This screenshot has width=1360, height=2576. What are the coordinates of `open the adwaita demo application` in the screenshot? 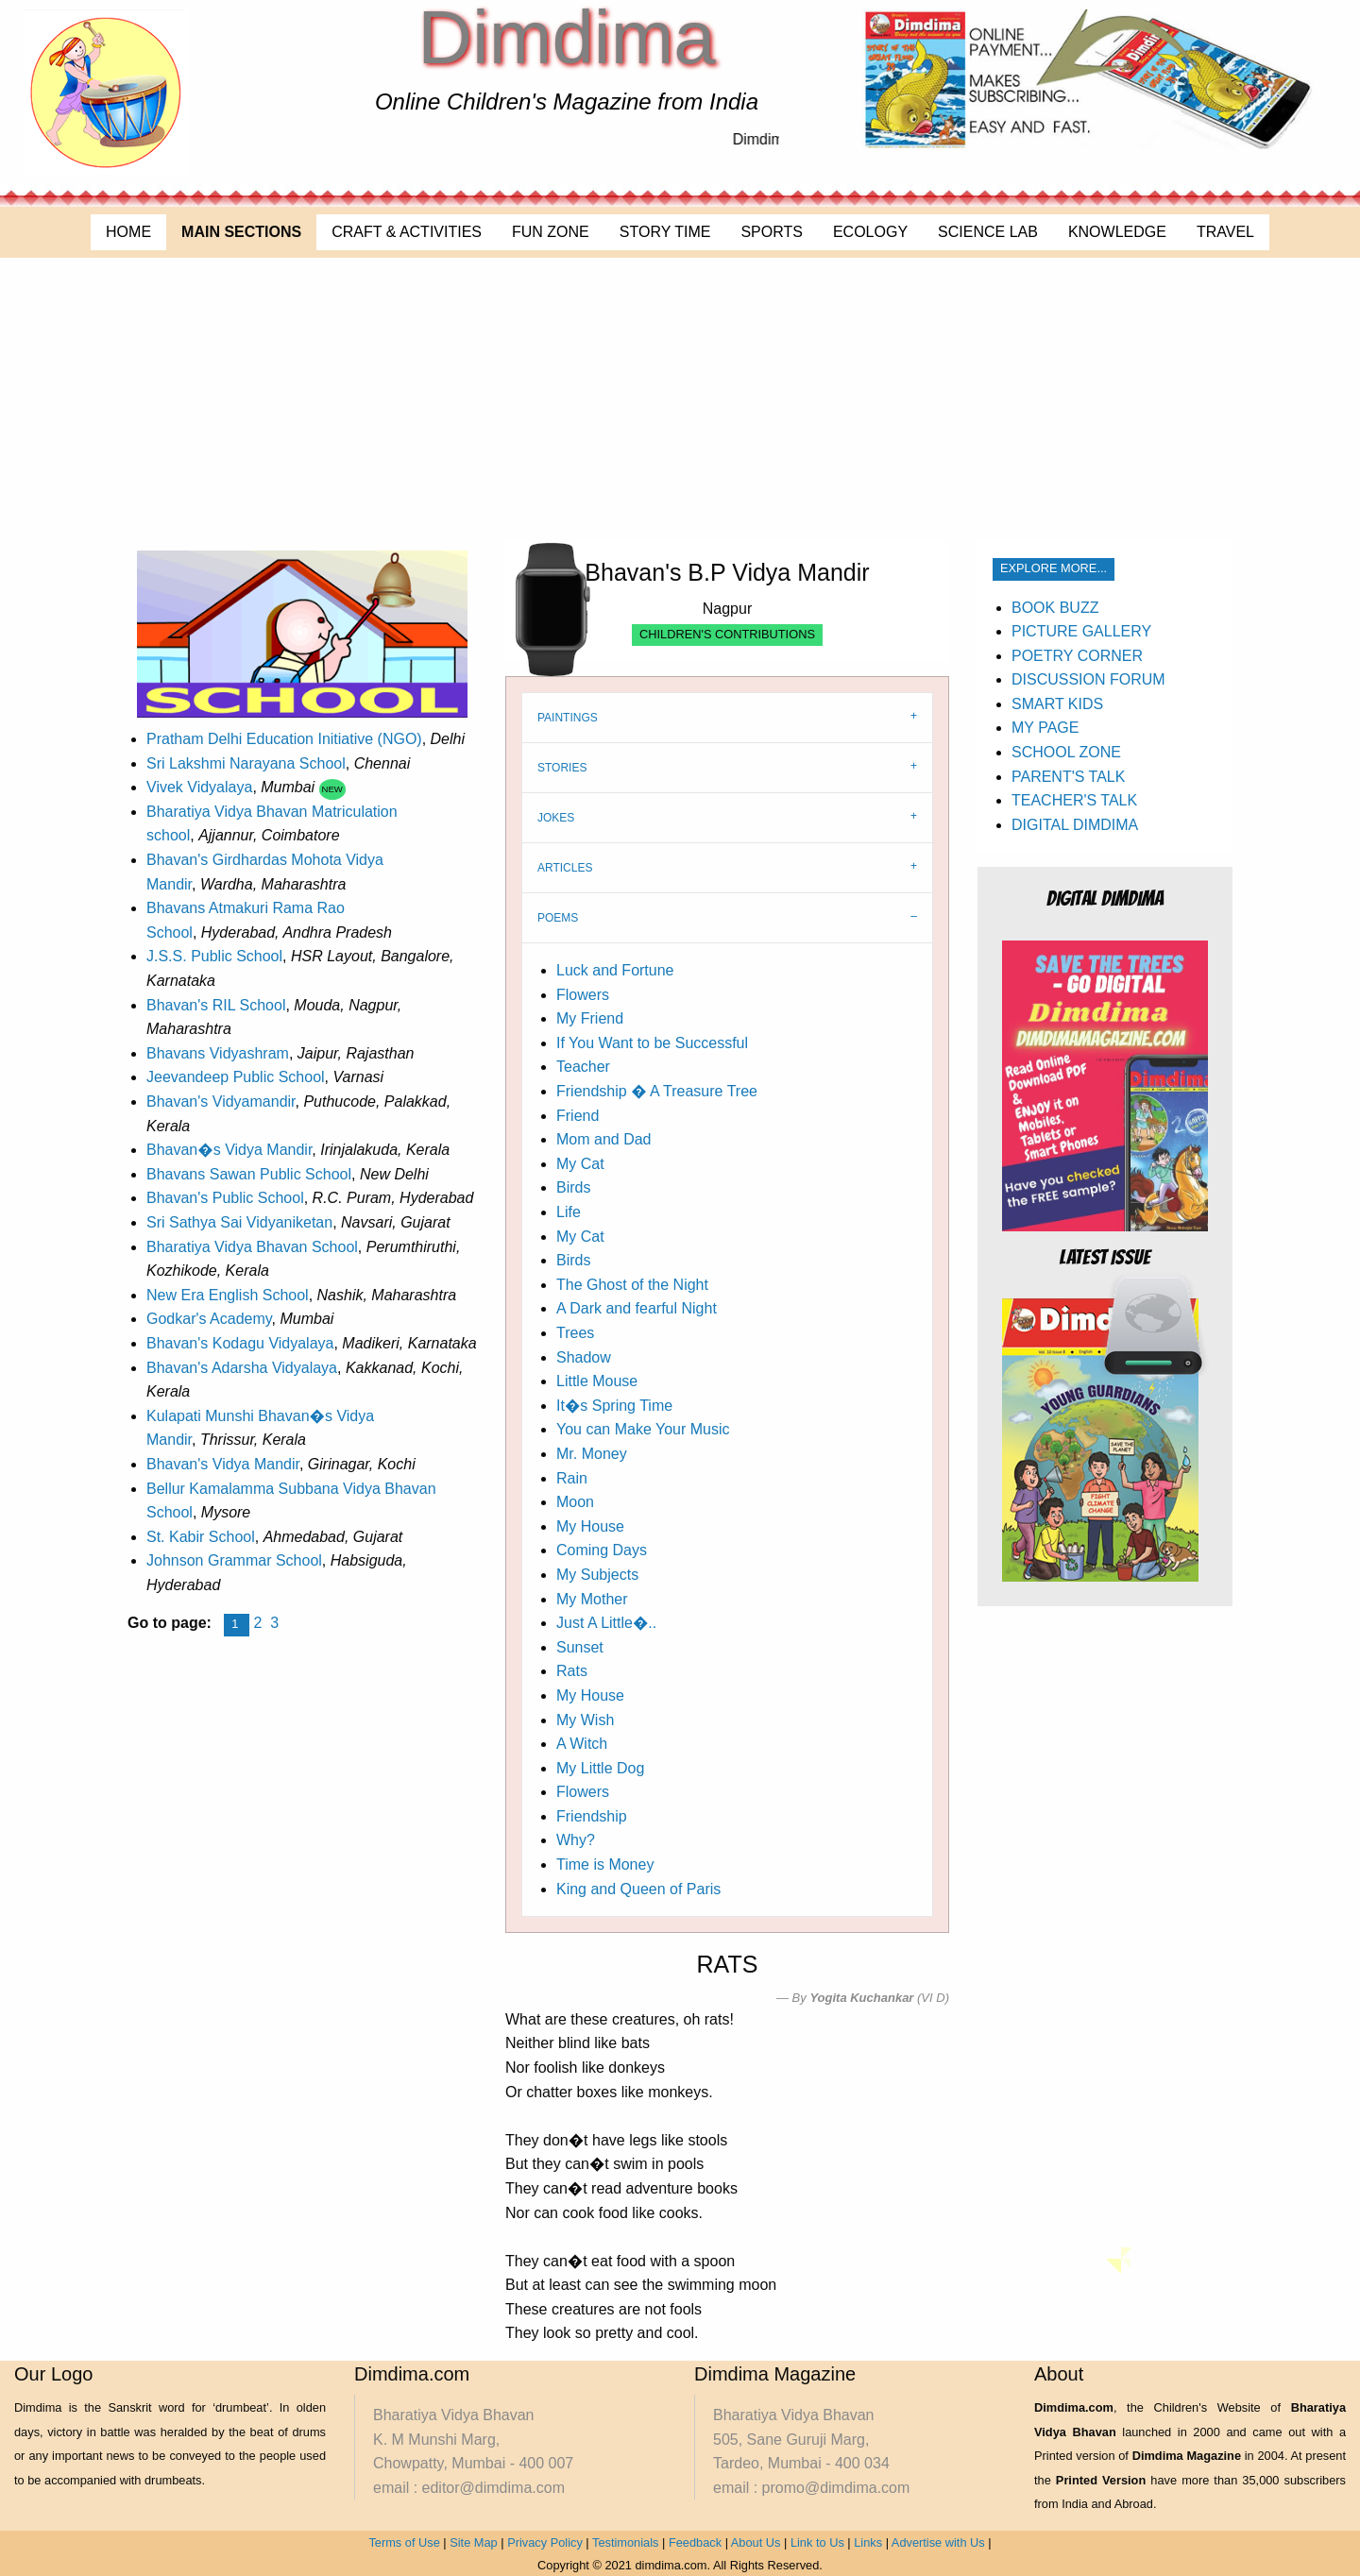 It's located at (1119, 2261).